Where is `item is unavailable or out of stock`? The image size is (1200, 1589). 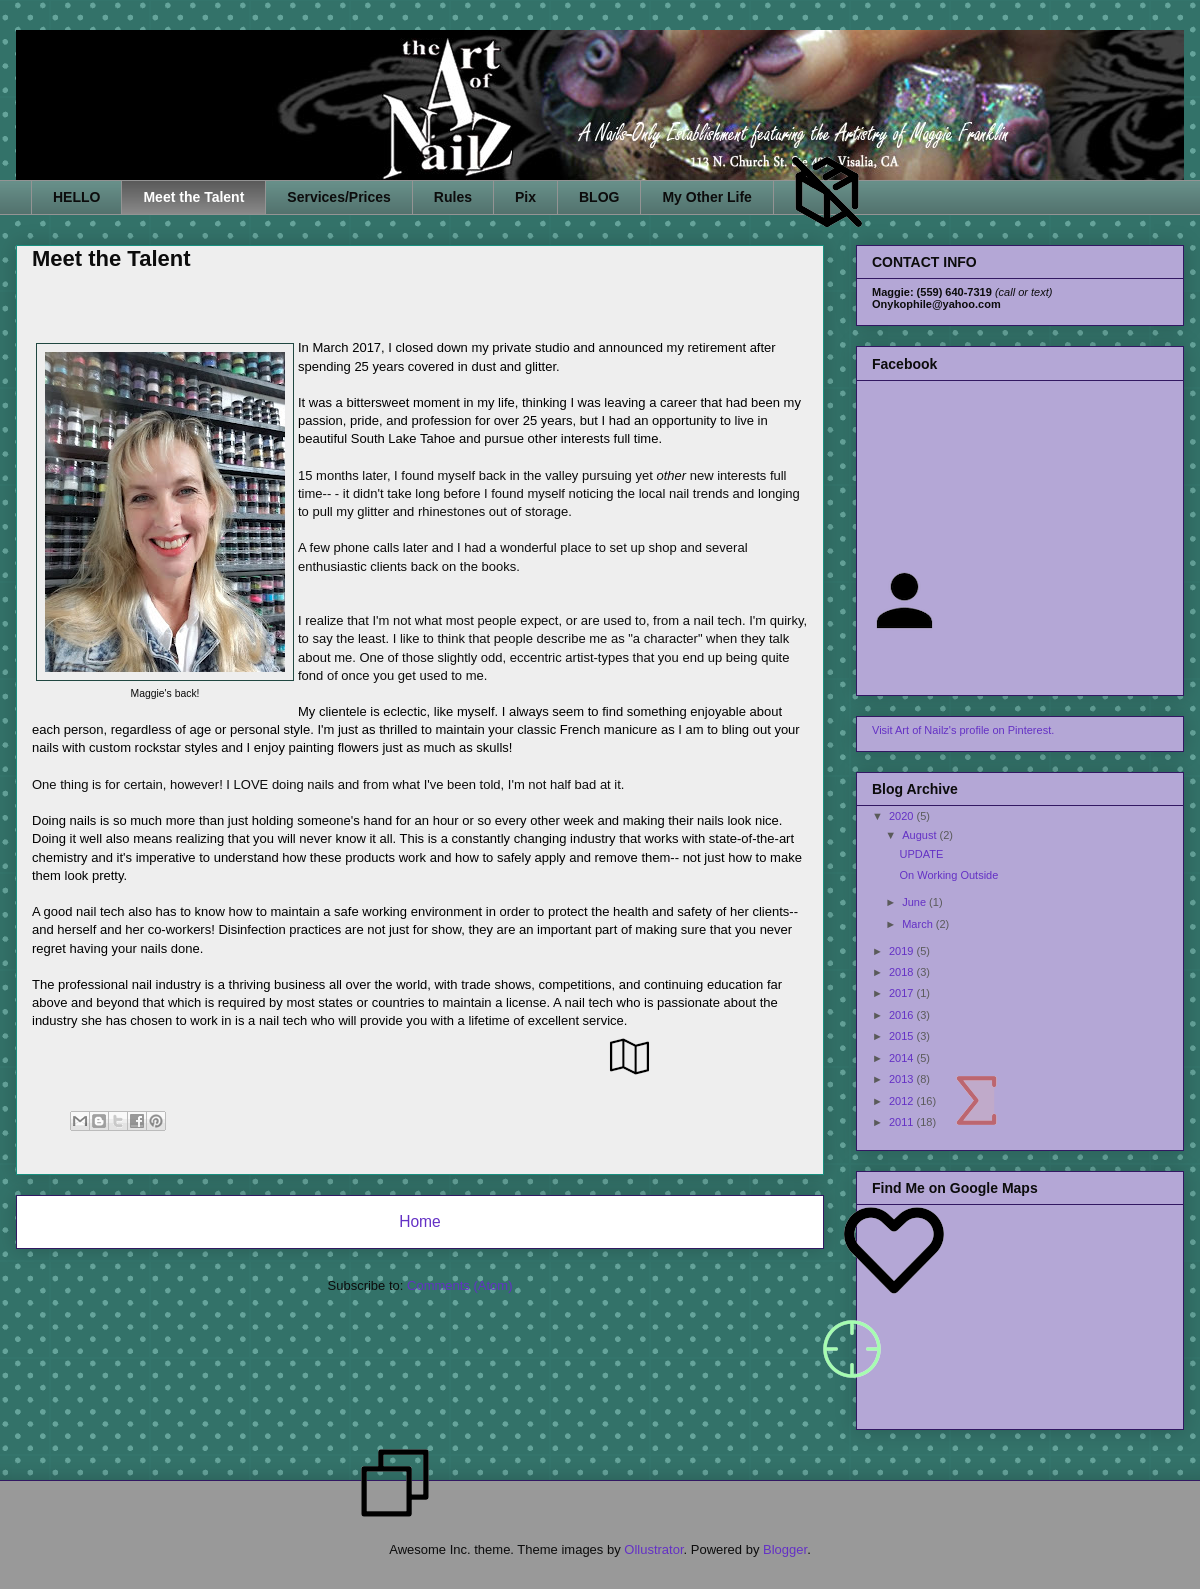 item is unavailable or out of stock is located at coordinates (827, 192).